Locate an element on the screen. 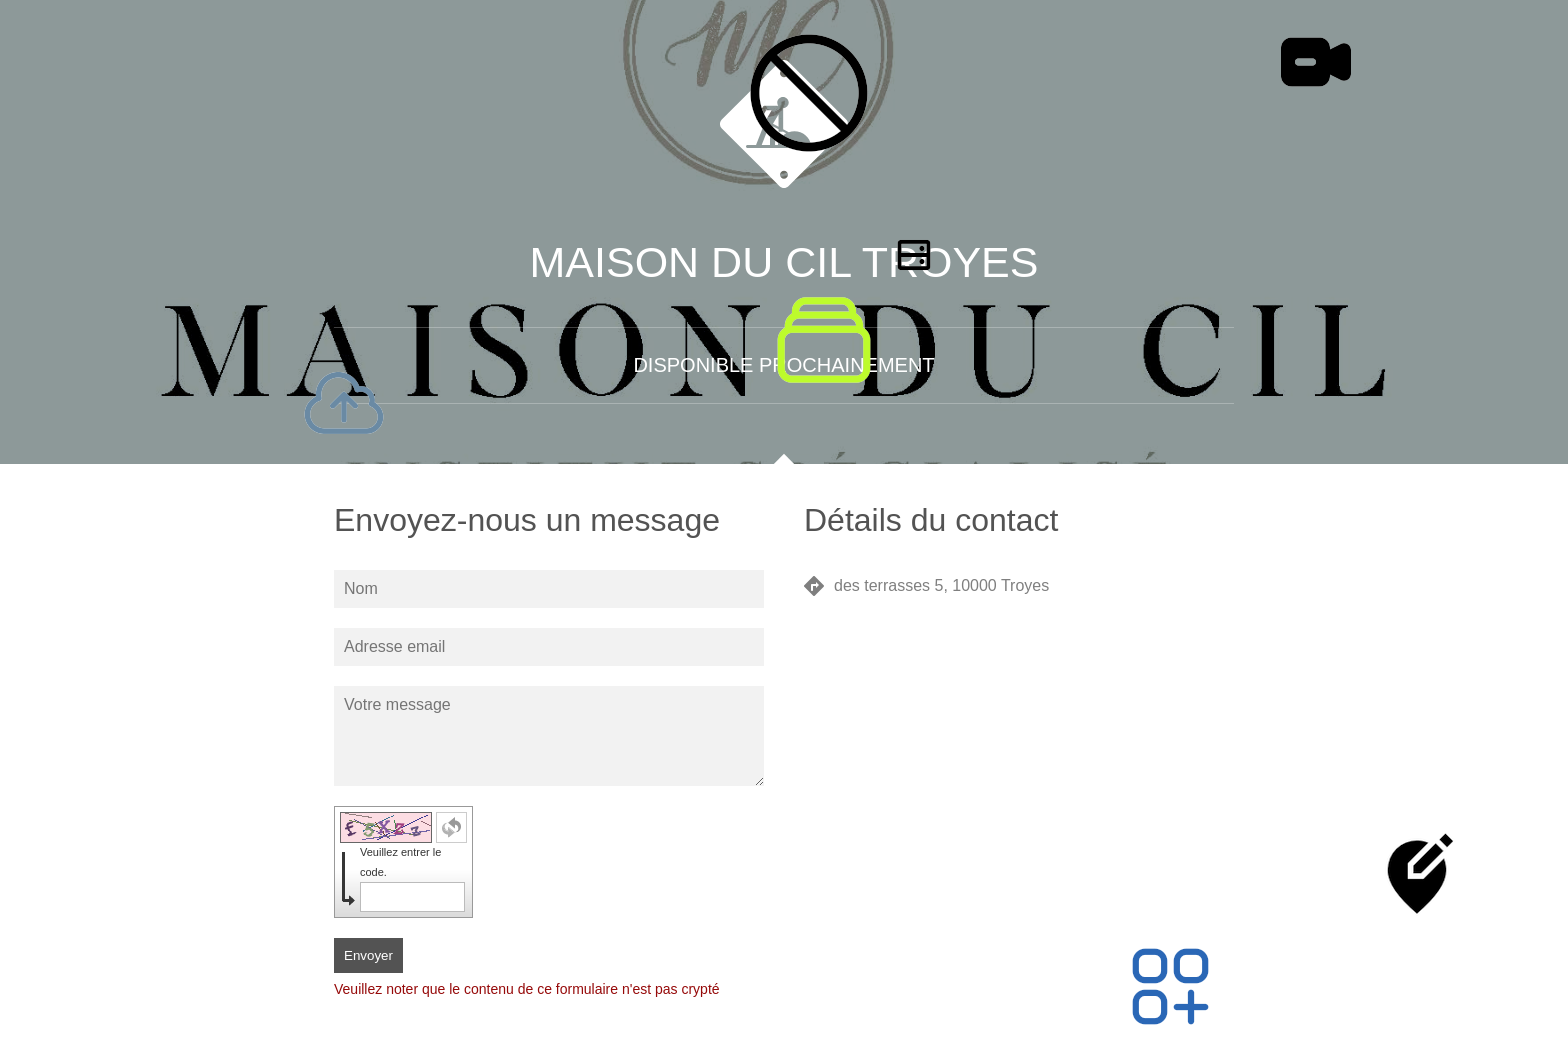 The width and height of the screenshot is (1568, 1047). add a new widget or module is located at coordinates (1170, 986).